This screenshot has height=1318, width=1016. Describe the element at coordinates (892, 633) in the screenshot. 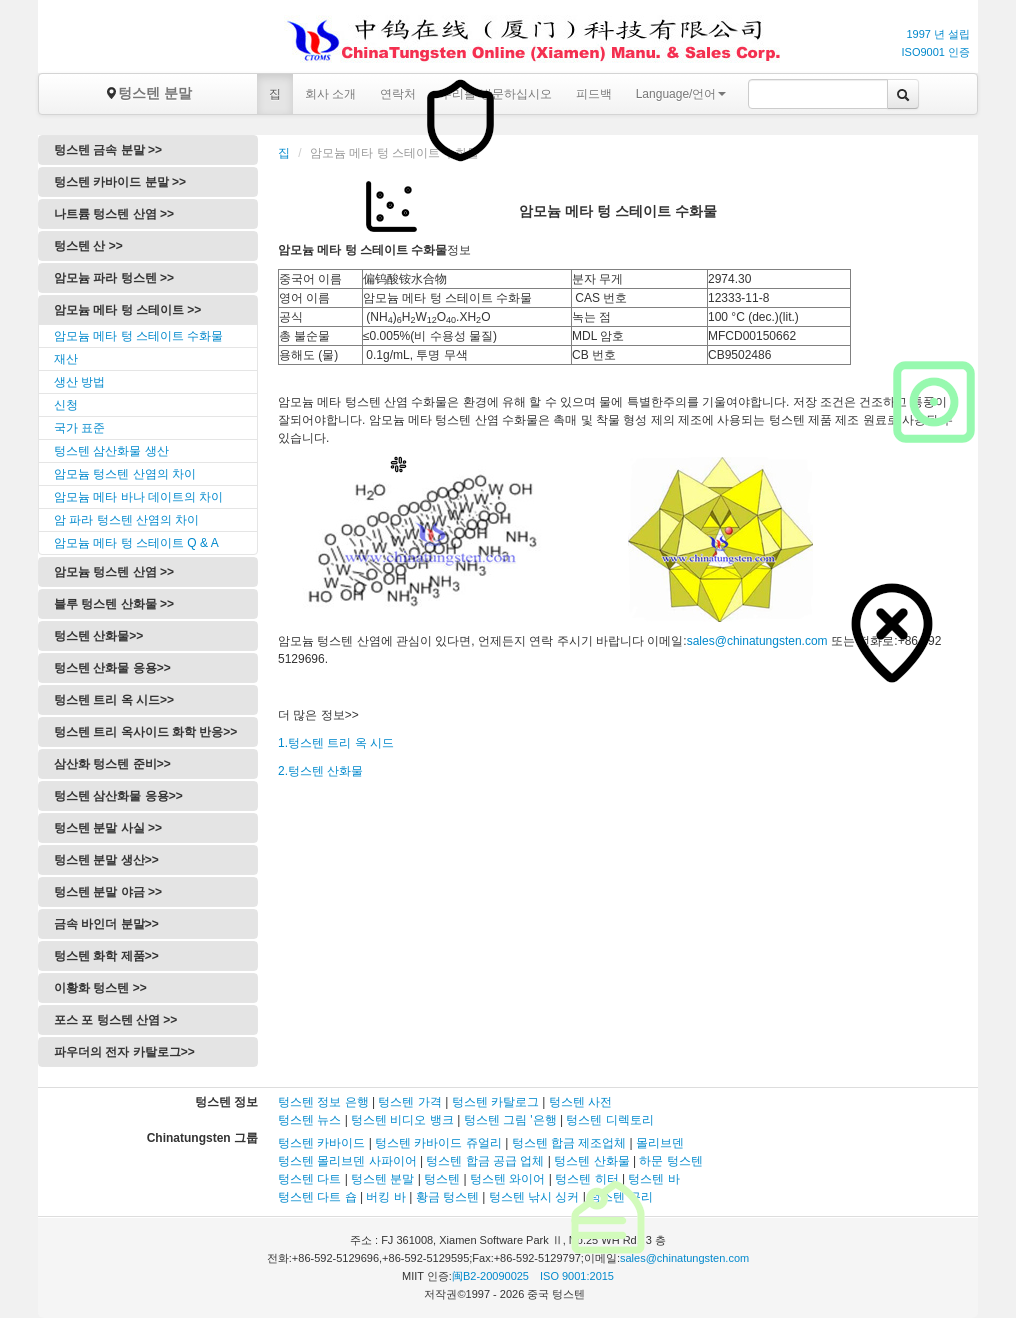

I see `remove a saved location` at that location.